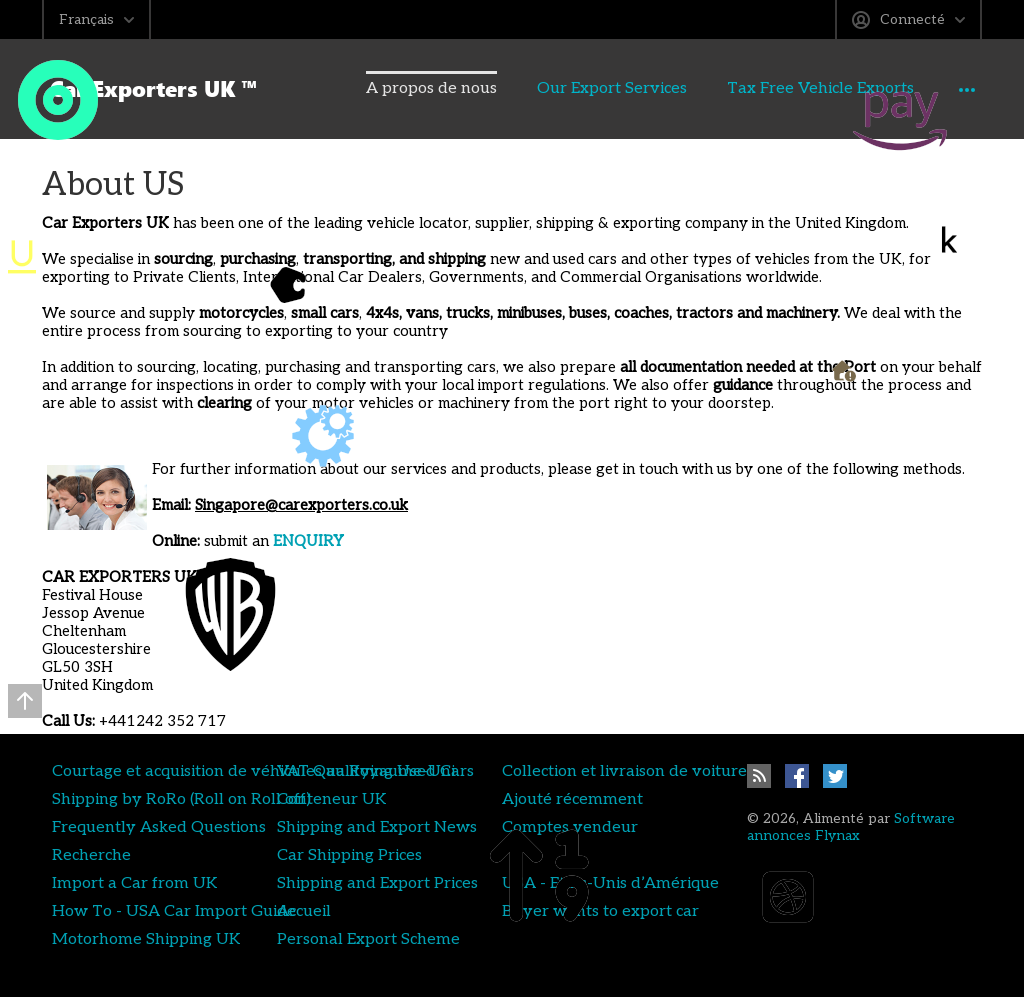 The height and width of the screenshot is (997, 1024). I want to click on link to kaggle profile or account, so click(949, 239).